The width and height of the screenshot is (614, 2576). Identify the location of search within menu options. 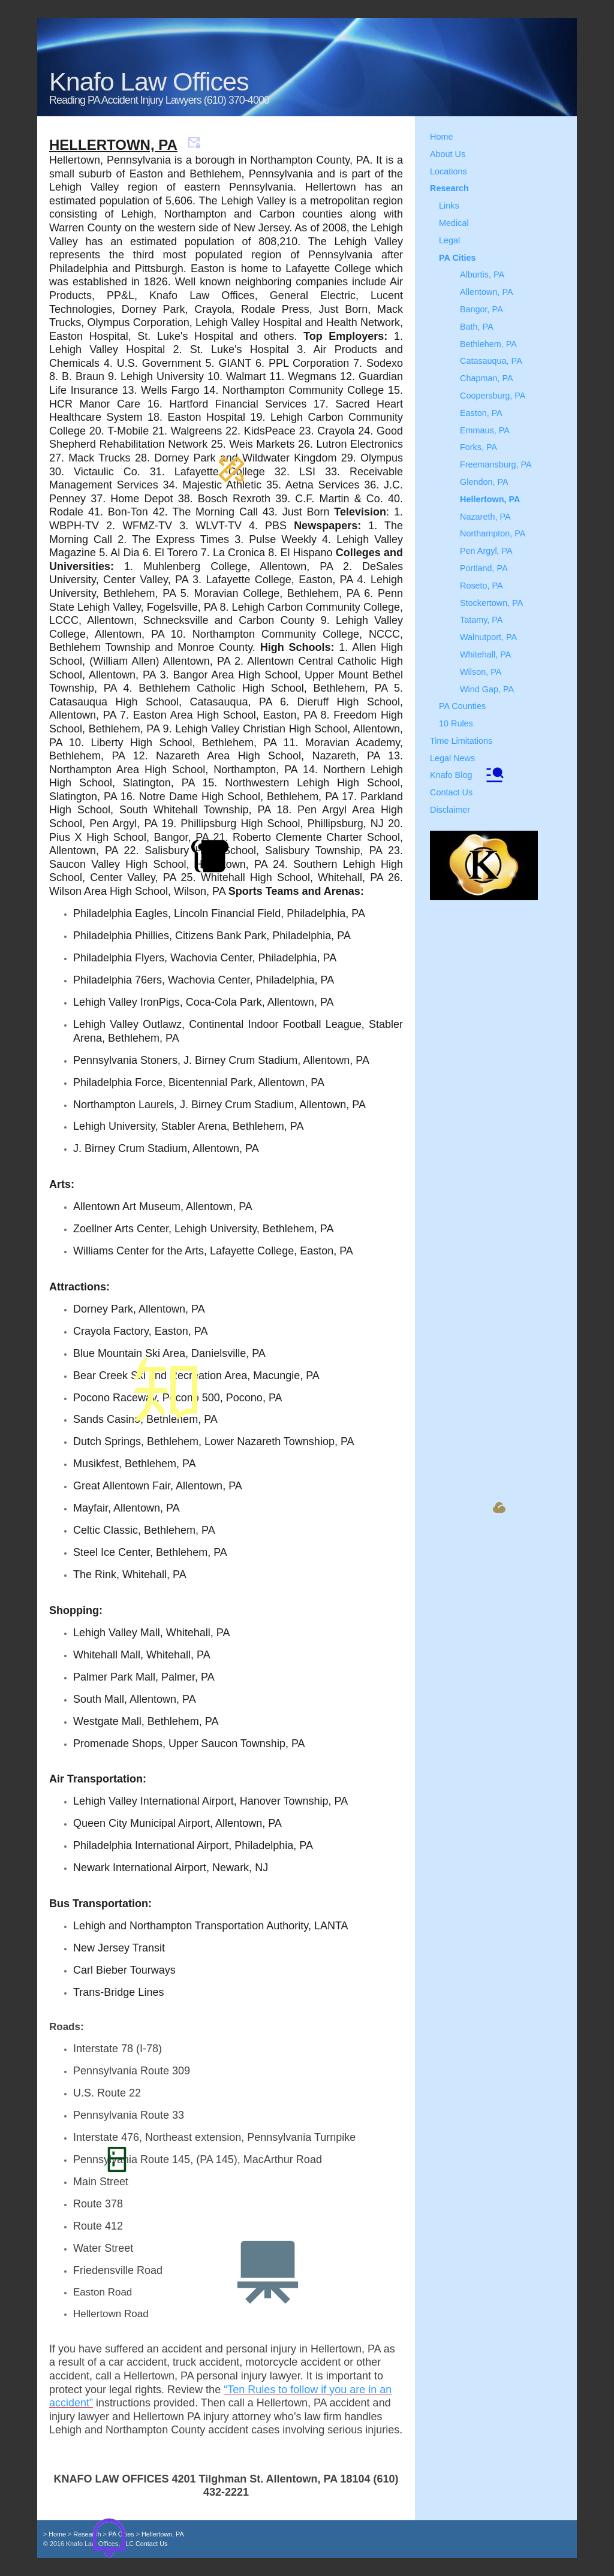
(494, 775).